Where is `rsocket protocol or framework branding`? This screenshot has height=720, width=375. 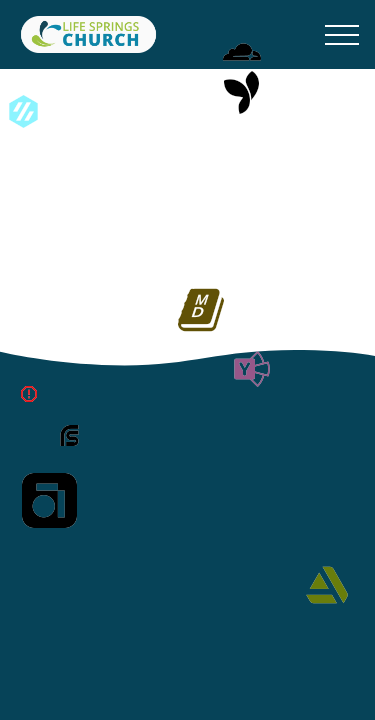 rsocket protocol or framework branding is located at coordinates (69, 435).